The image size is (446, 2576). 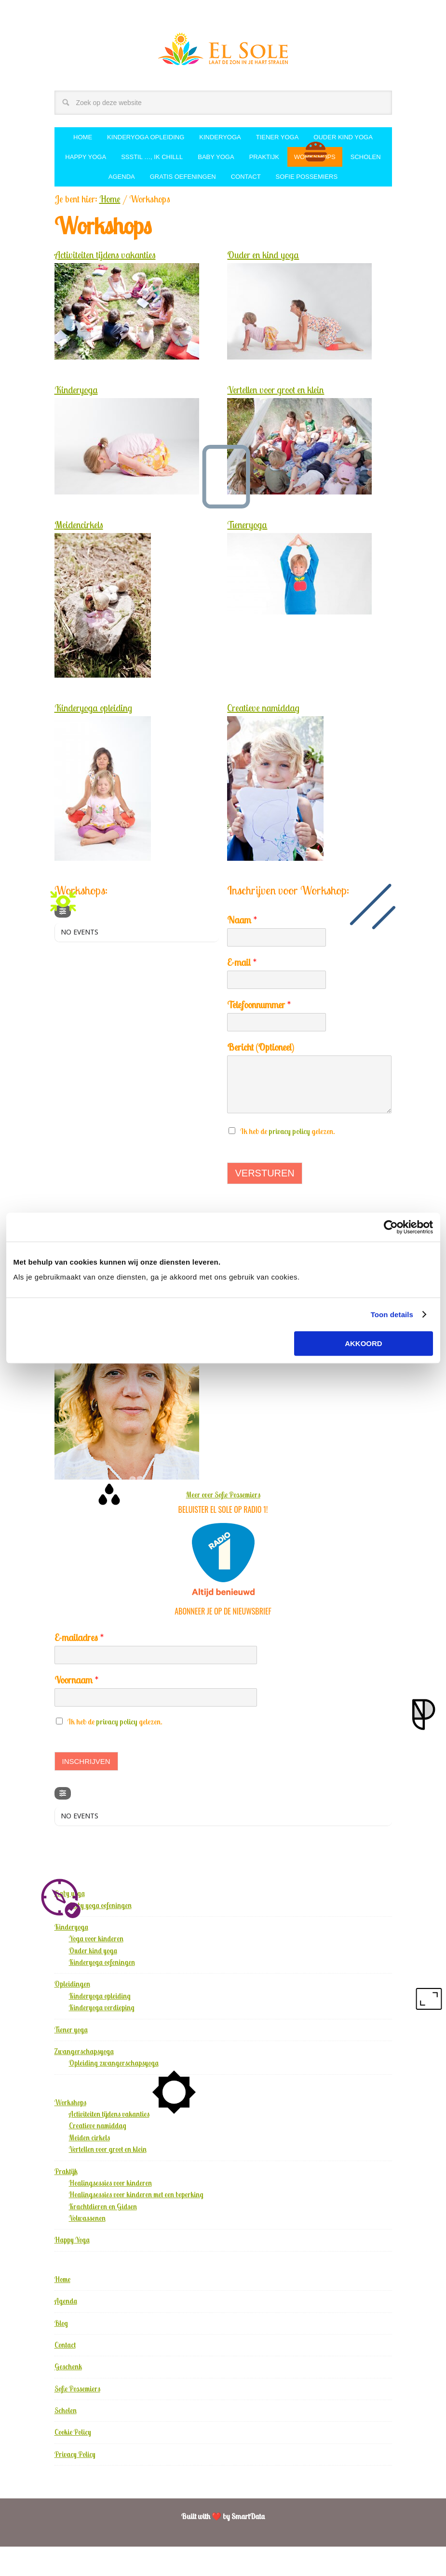 What do you see at coordinates (421, 1713) in the screenshot?
I see `phosphor icons library branding logo` at bounding box center [421, 1713].